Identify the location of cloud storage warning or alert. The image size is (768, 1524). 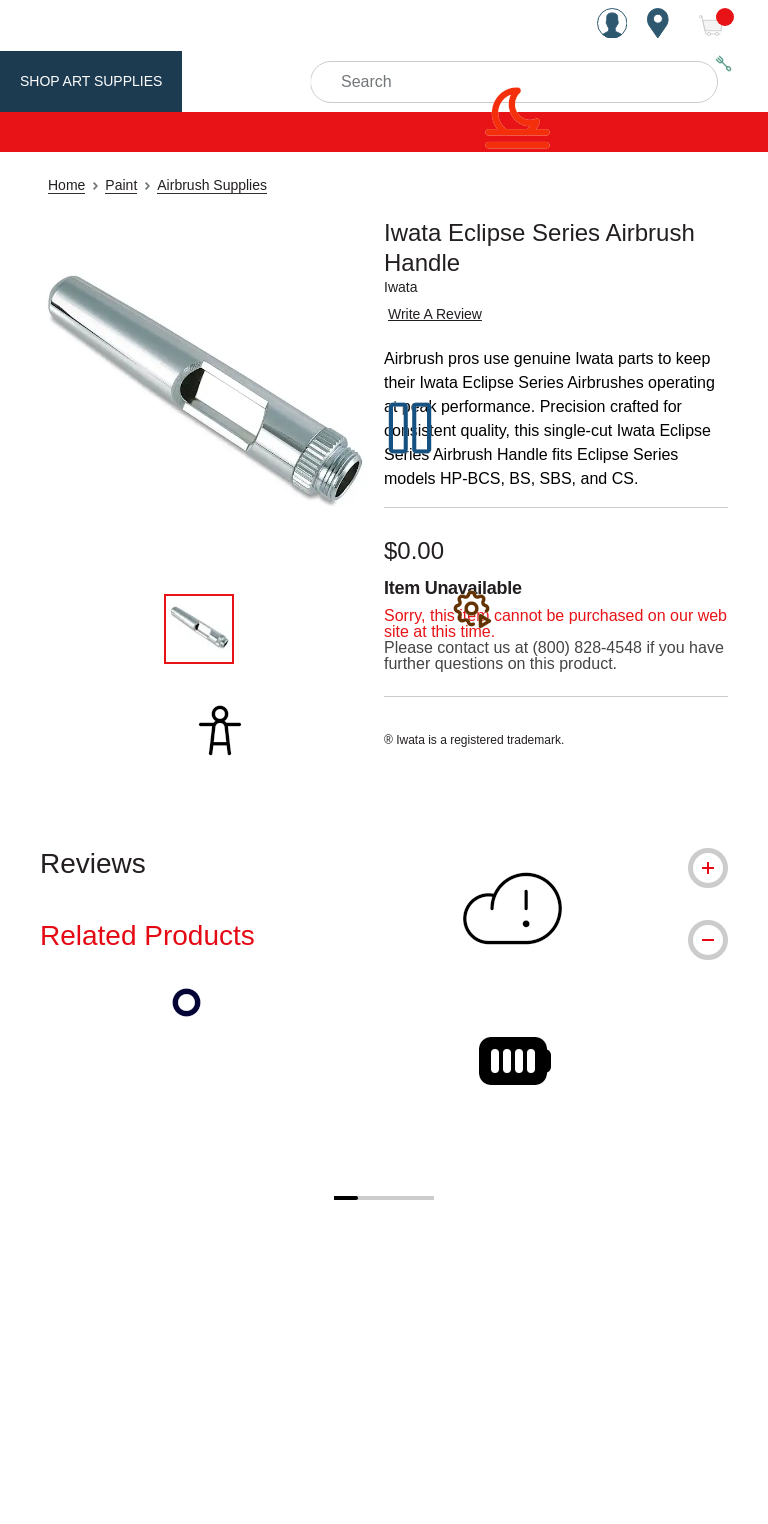
(512, 908).